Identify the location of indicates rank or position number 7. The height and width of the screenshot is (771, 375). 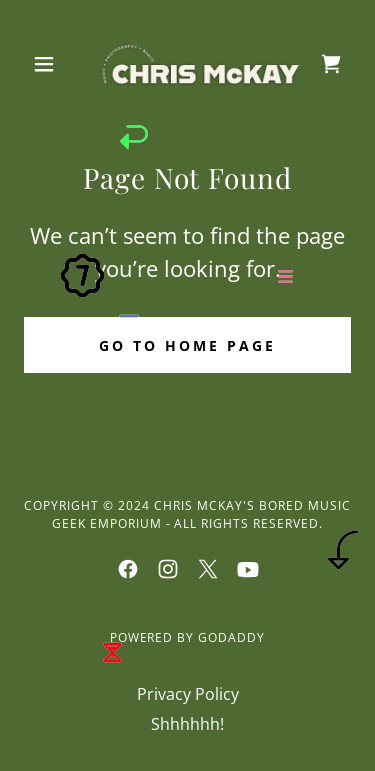
(82, 275).